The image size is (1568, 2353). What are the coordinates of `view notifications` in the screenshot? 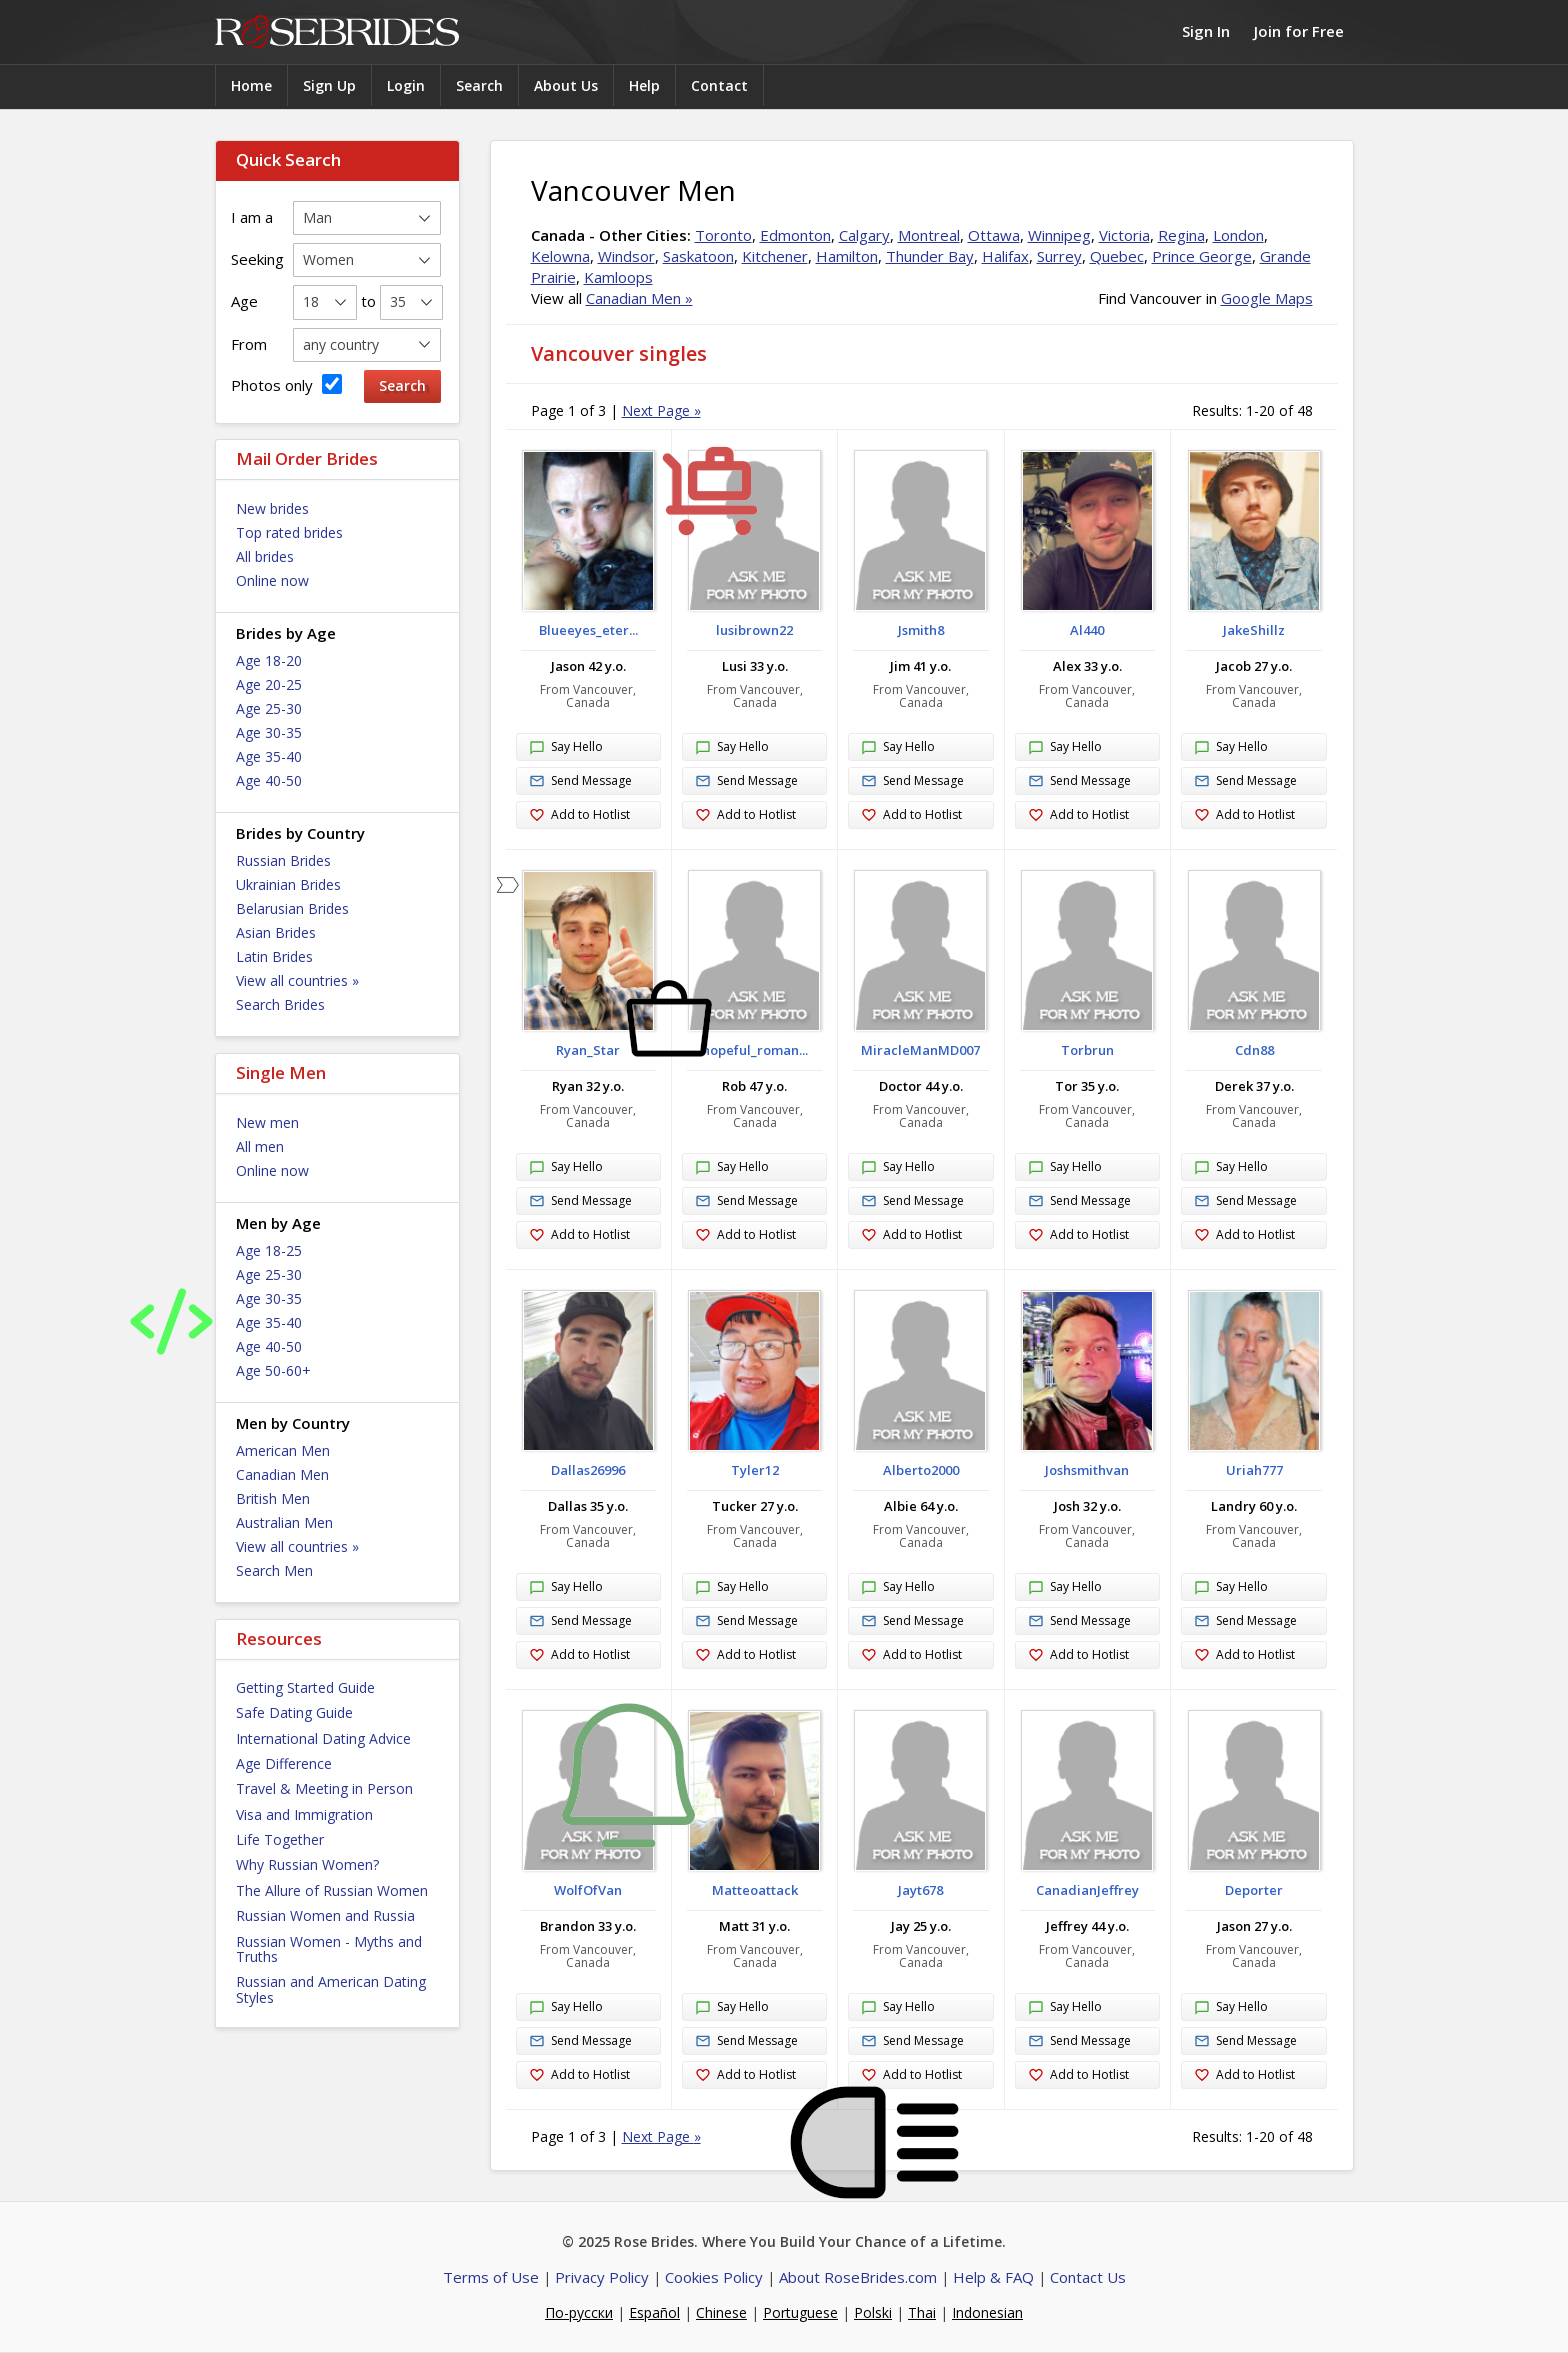 It's located at (628, 1775).